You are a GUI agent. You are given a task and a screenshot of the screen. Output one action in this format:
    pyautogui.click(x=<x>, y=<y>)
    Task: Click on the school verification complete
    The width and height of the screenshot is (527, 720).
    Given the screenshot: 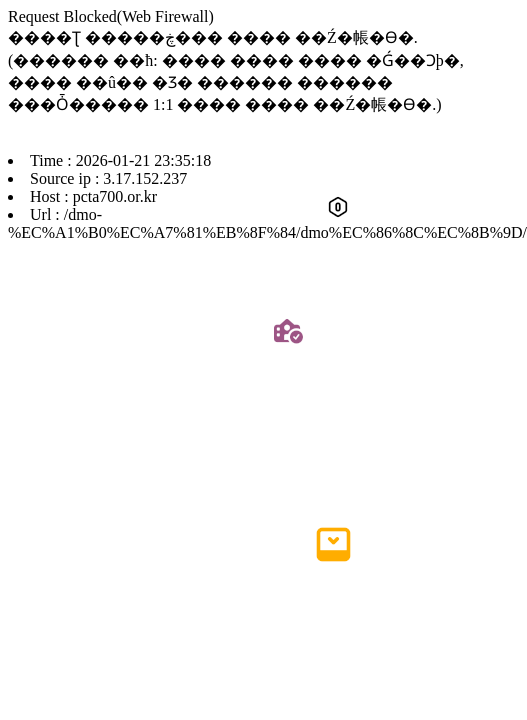 What is the action you would take?
    pyautogui.click(x=288, y=330)
    